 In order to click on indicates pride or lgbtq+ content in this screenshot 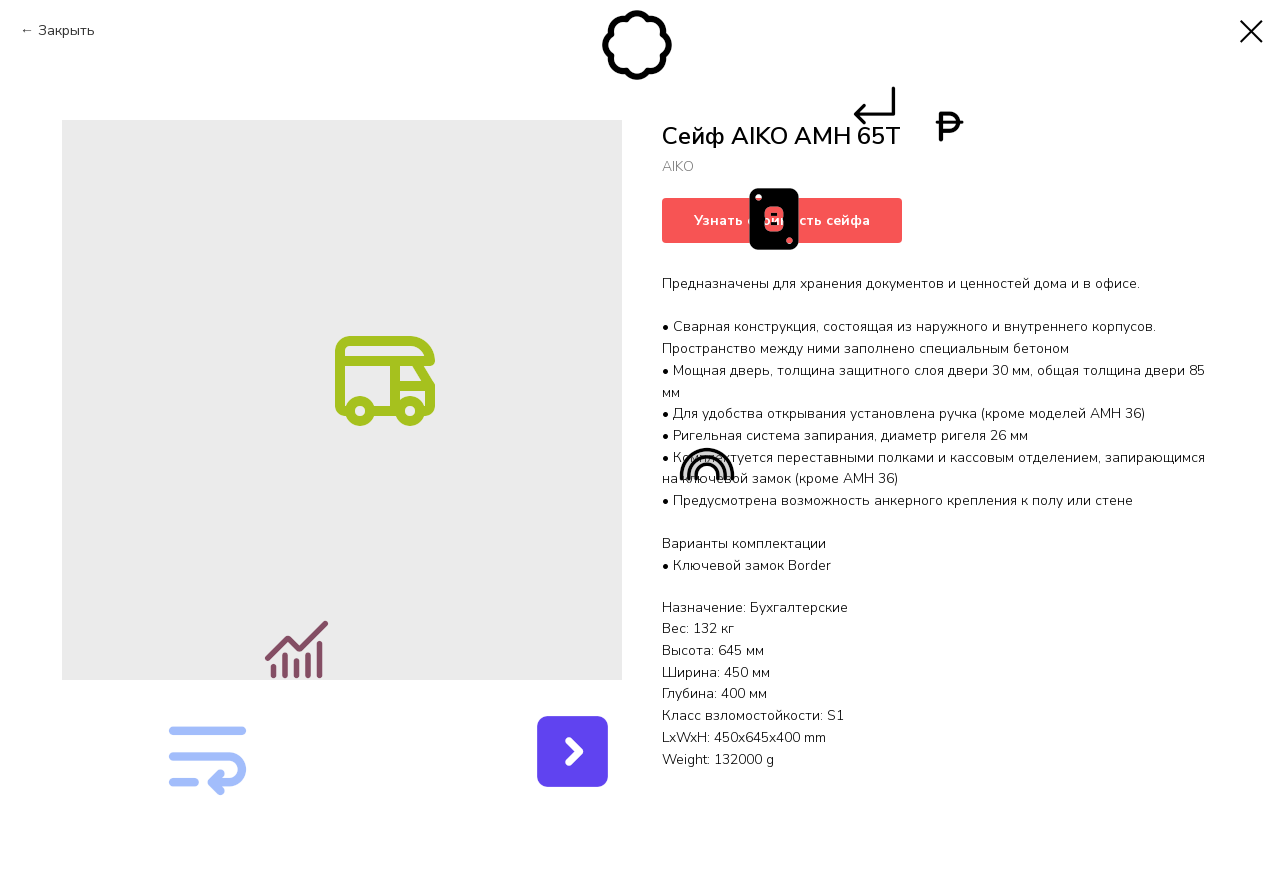, I will do `click(707, 466)`.